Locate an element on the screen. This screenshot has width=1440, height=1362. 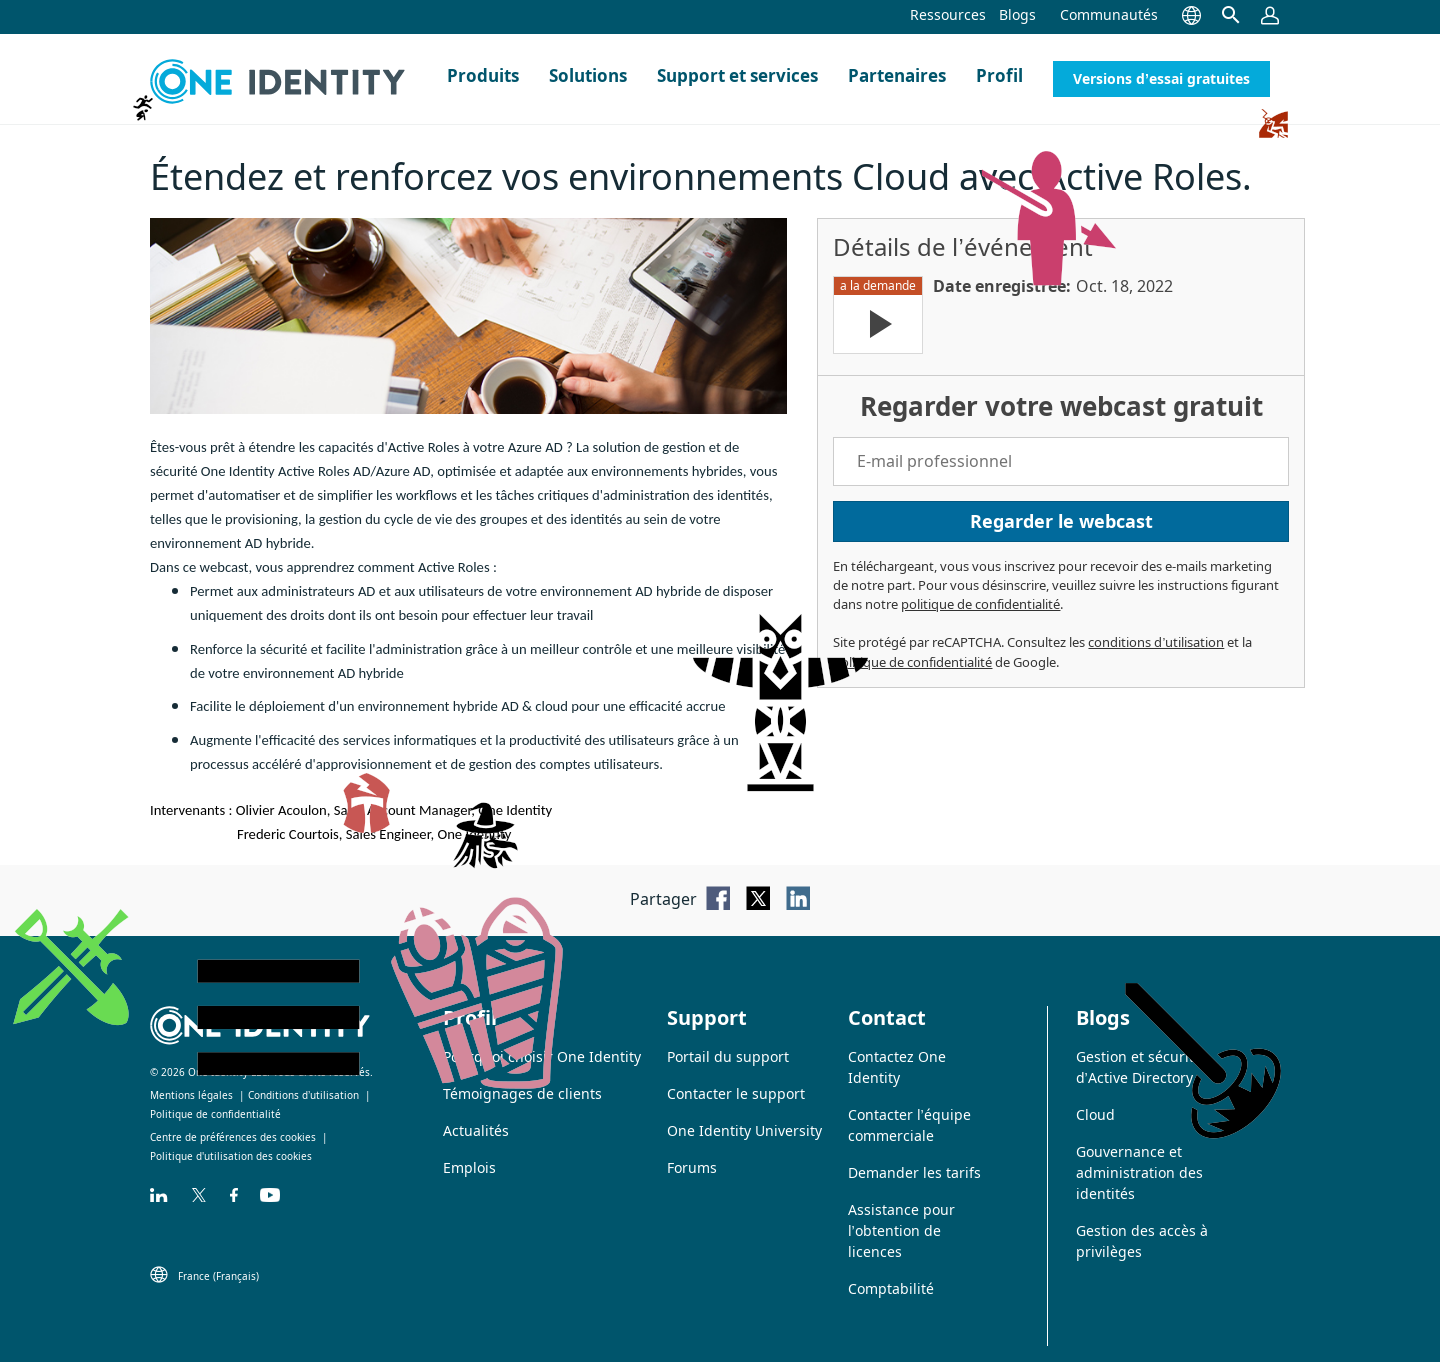
view ancient Egyptian artifacts or exhibits is located at coordinates (477, 993).